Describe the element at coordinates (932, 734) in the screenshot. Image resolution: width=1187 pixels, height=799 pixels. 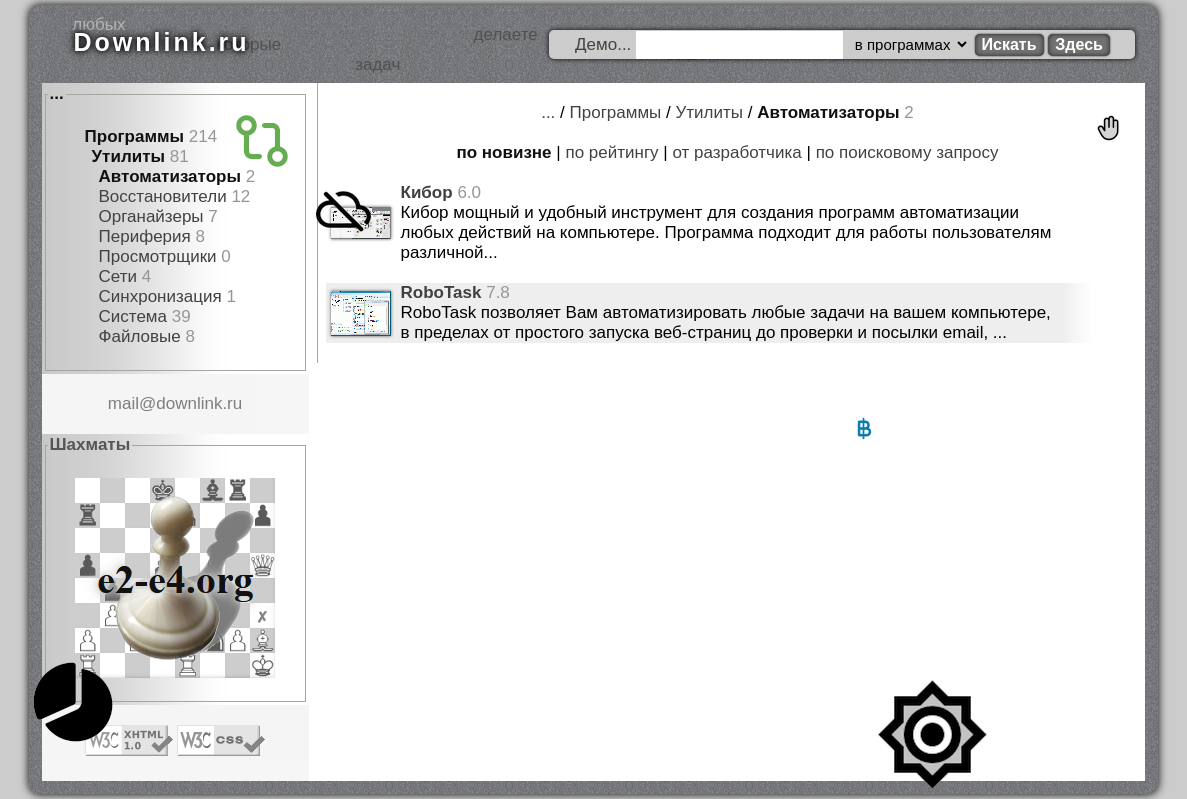
I see `increase screen brightness` at that location.